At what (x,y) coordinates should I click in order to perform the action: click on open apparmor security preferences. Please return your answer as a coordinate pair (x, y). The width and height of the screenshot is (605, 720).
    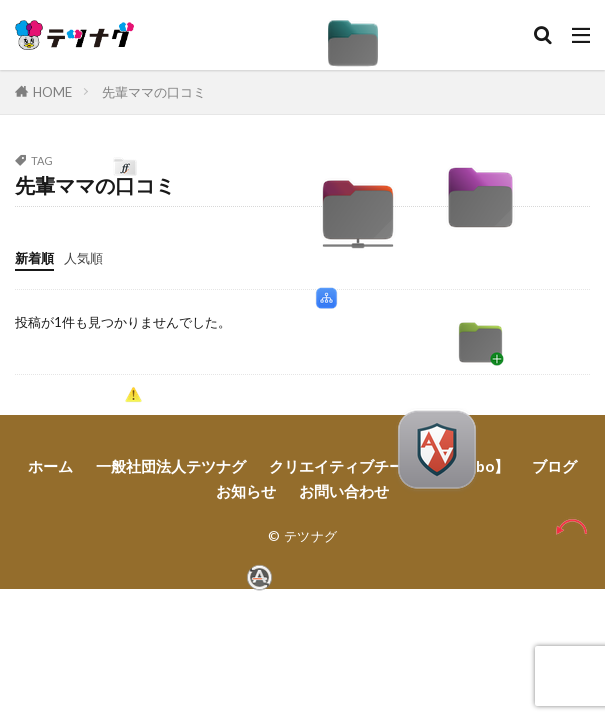
    Looking at the image, I should click on (437, 451).